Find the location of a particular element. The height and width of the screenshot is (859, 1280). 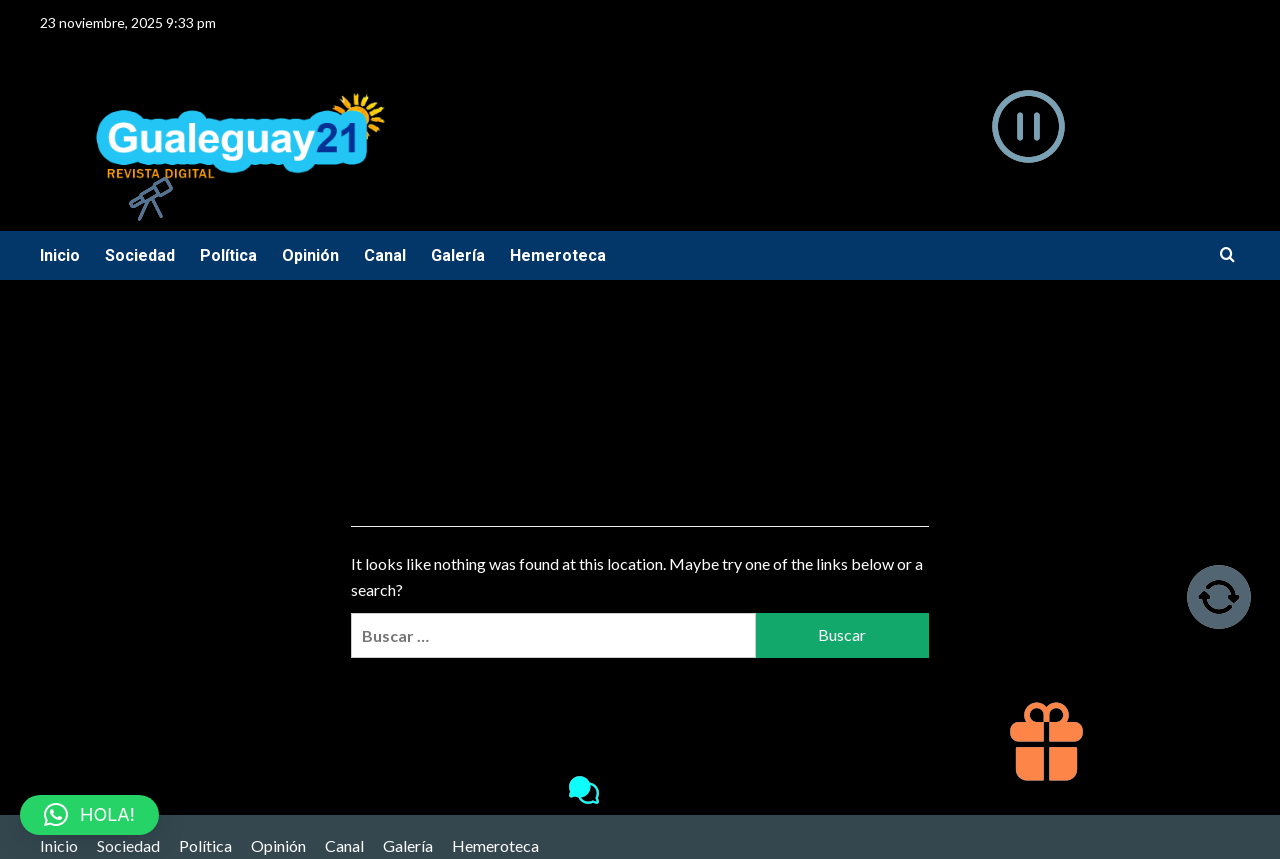

view or redeem a gift is located at coordinates (1046, 741).